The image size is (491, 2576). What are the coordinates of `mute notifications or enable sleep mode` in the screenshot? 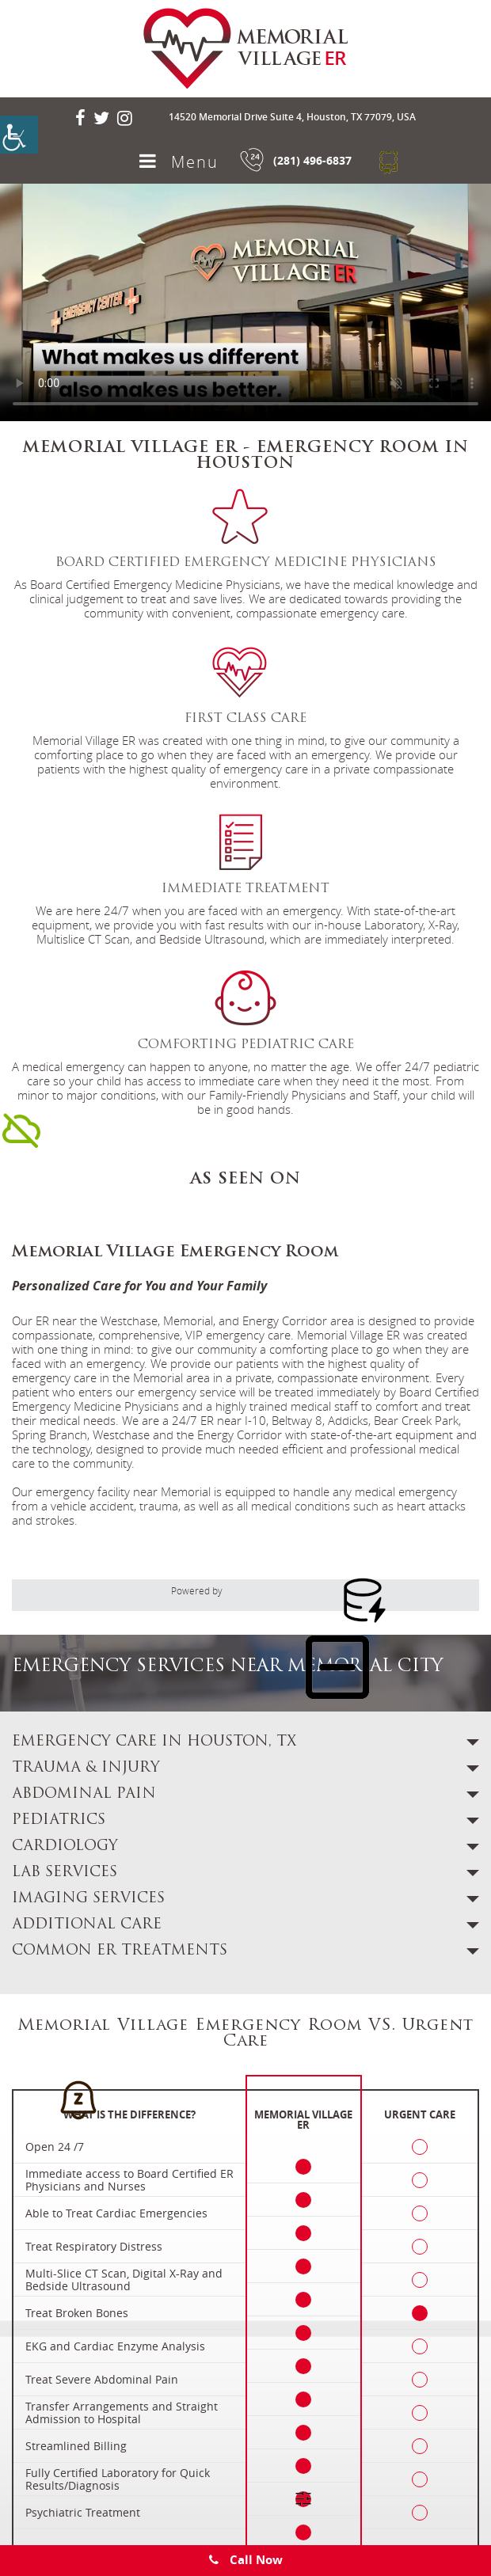 It's located at (78, 2100).